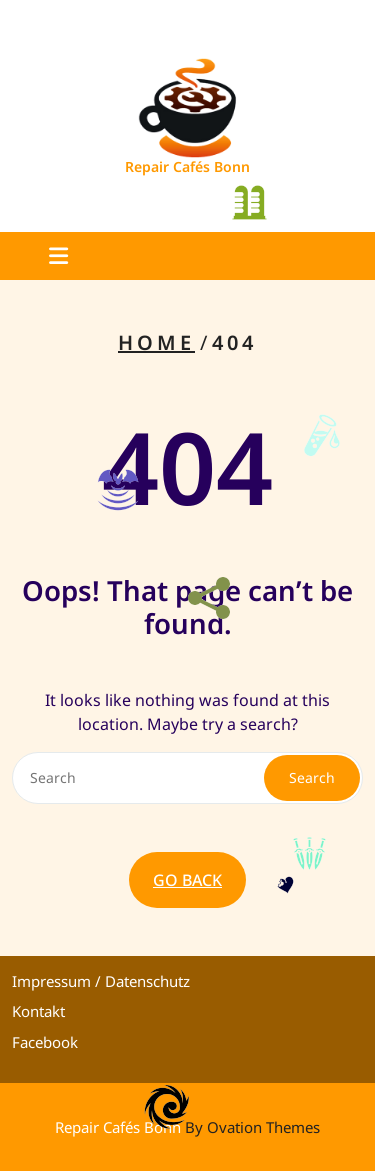 The width and height of the screenshot is (375, 1171). I want to click on activate energy or power ability, so click(166, 1106).